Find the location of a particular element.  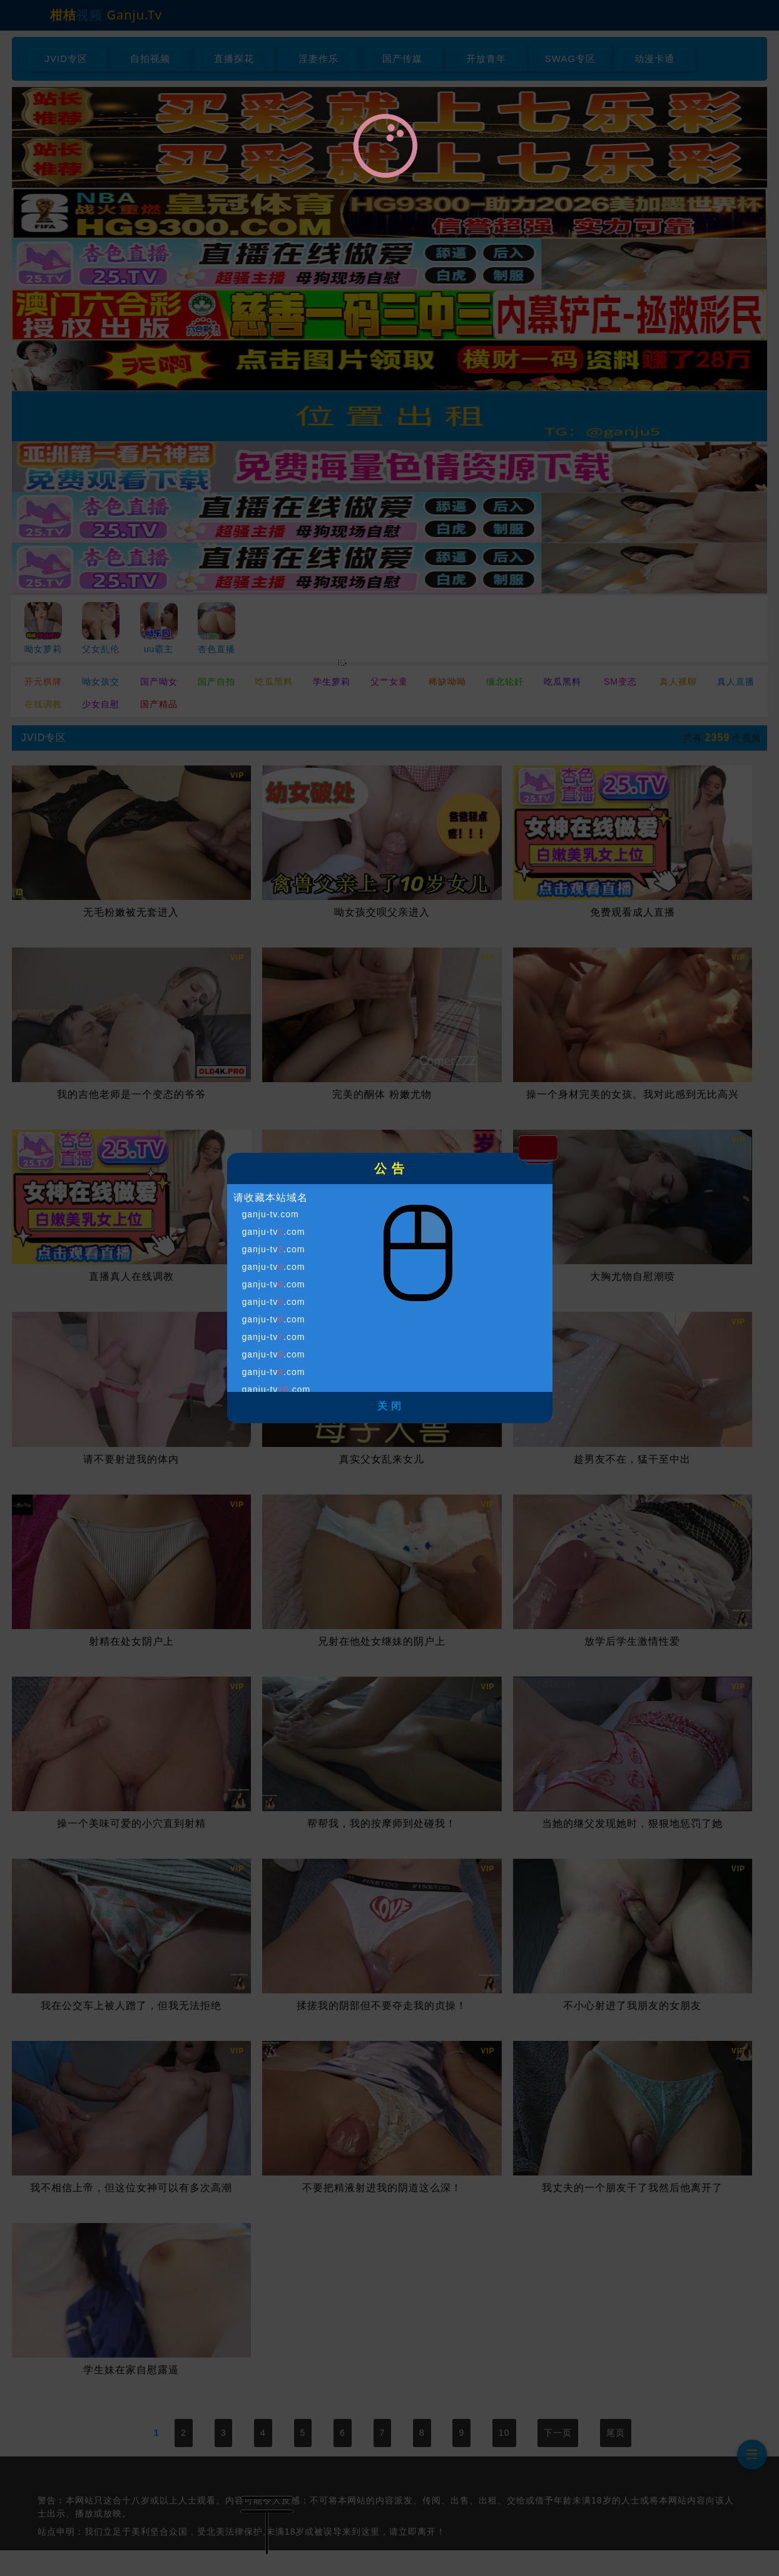

perform a right-click action is located at coordinates (418, 1253).